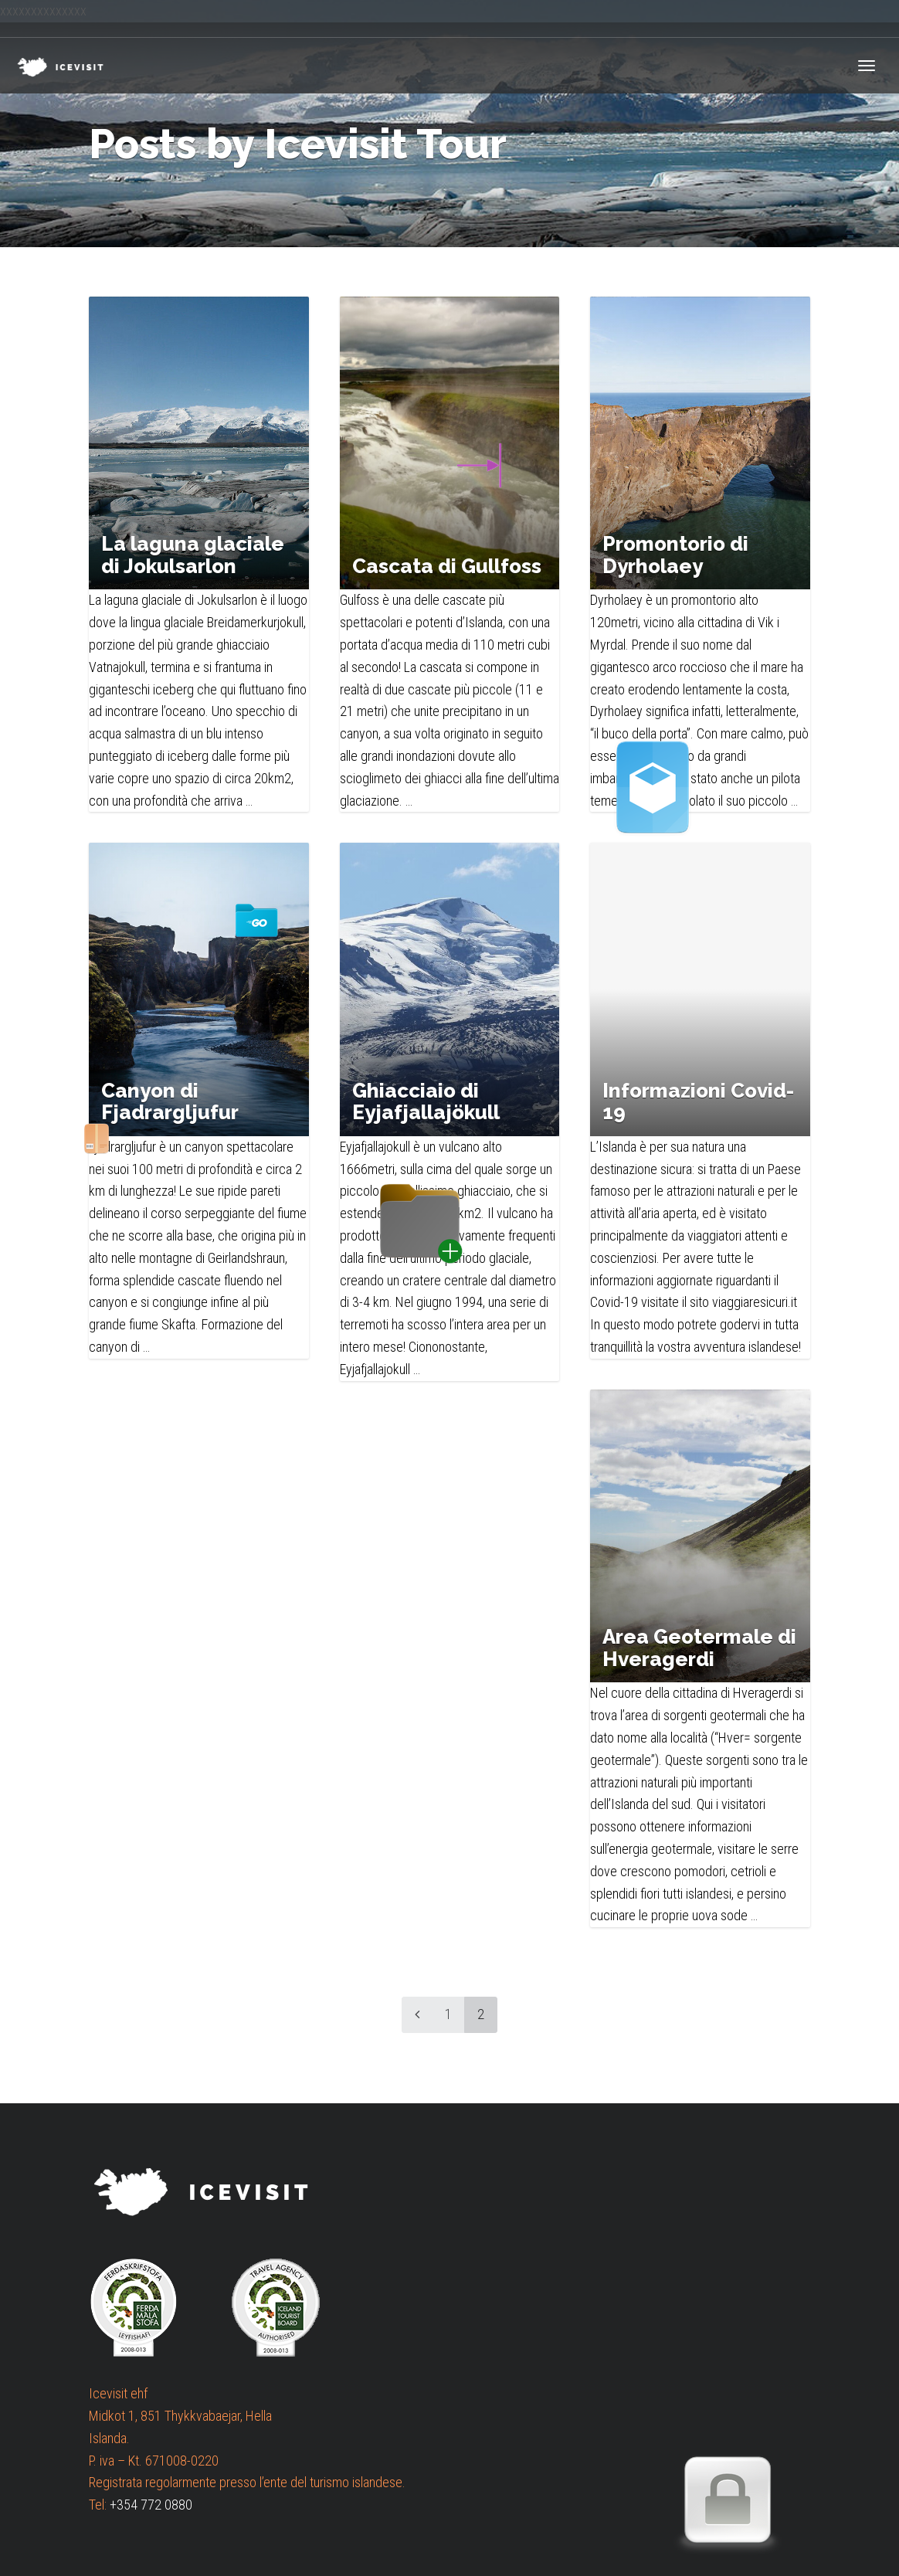 Image resolution: width=899 pixels, height=2576 pixels. What do you see at coordinates (653, 787) in the screenshot?
I see `a flatpak application package file` at bounding box center [653, 787].